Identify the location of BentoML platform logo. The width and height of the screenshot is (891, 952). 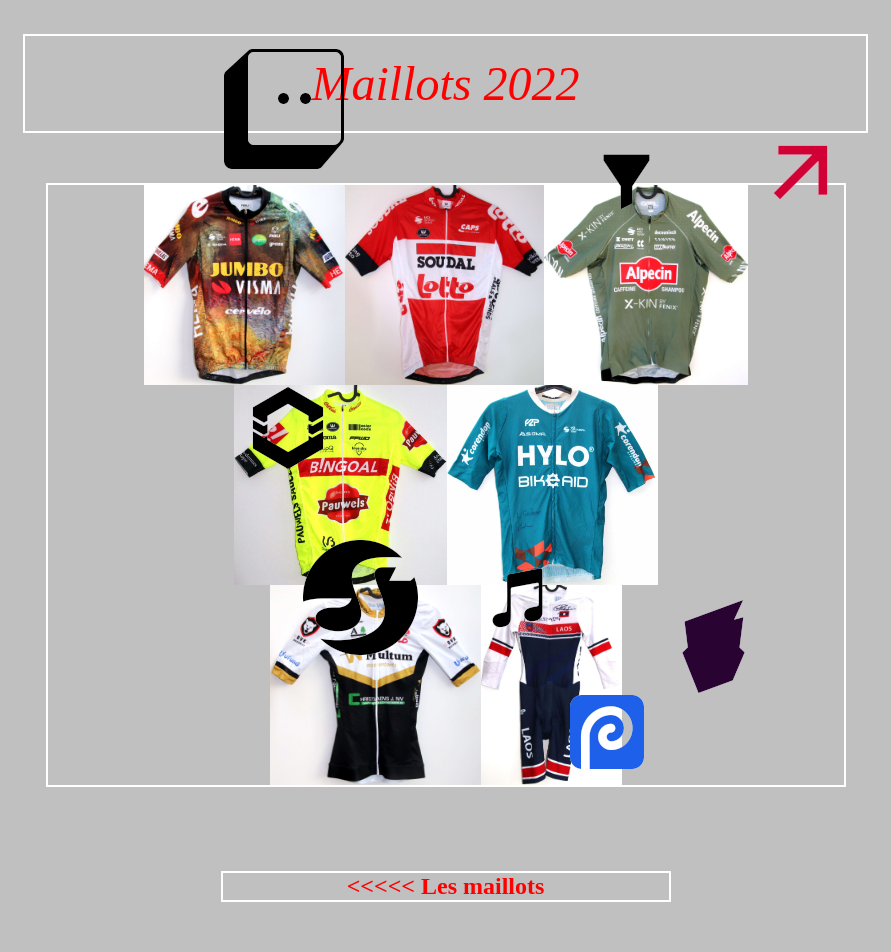
(284, 109).